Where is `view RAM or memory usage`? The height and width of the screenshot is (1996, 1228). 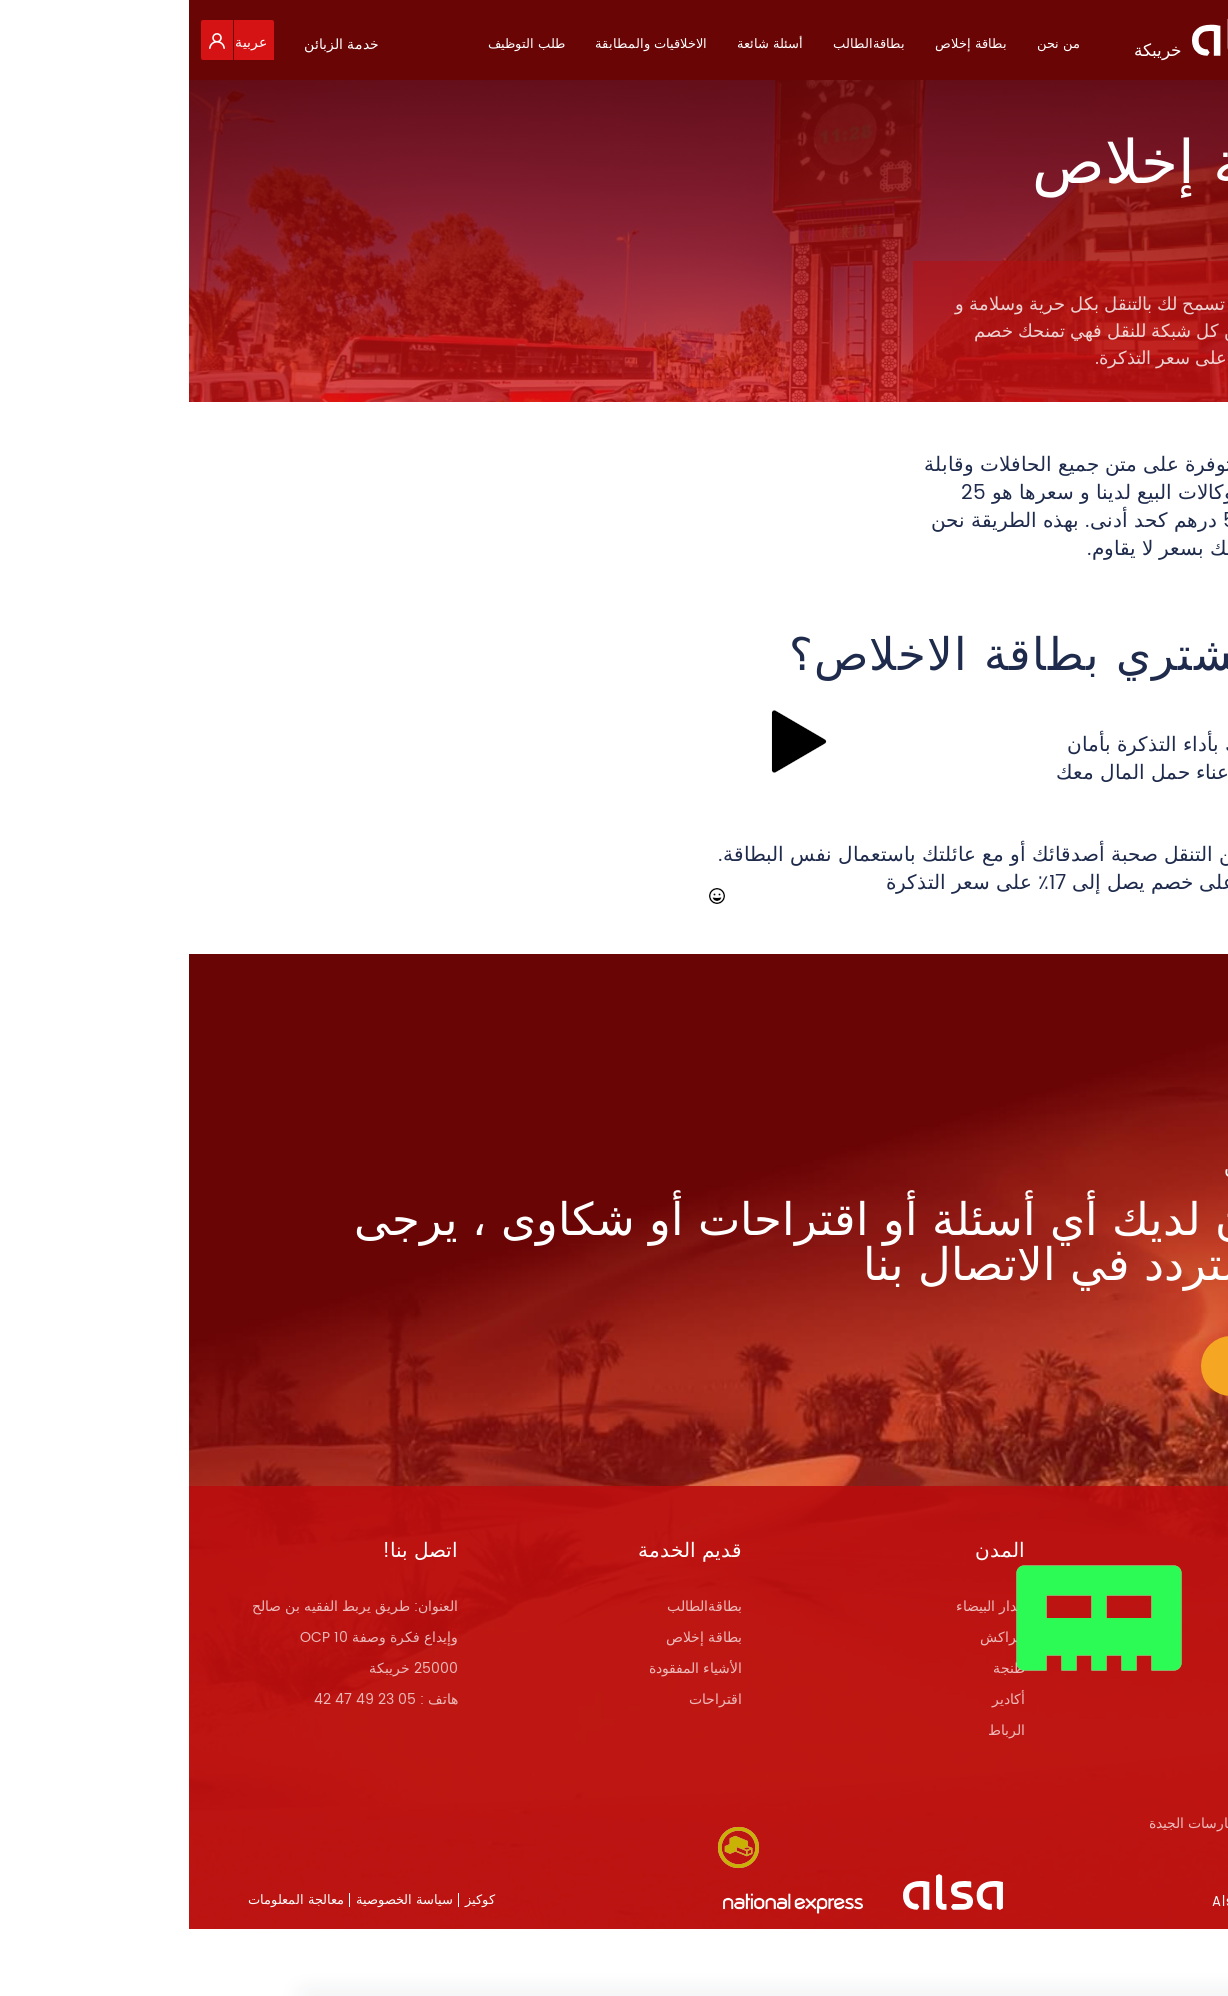
view RAM or memory usage is located at coordinates (1099, 1618).